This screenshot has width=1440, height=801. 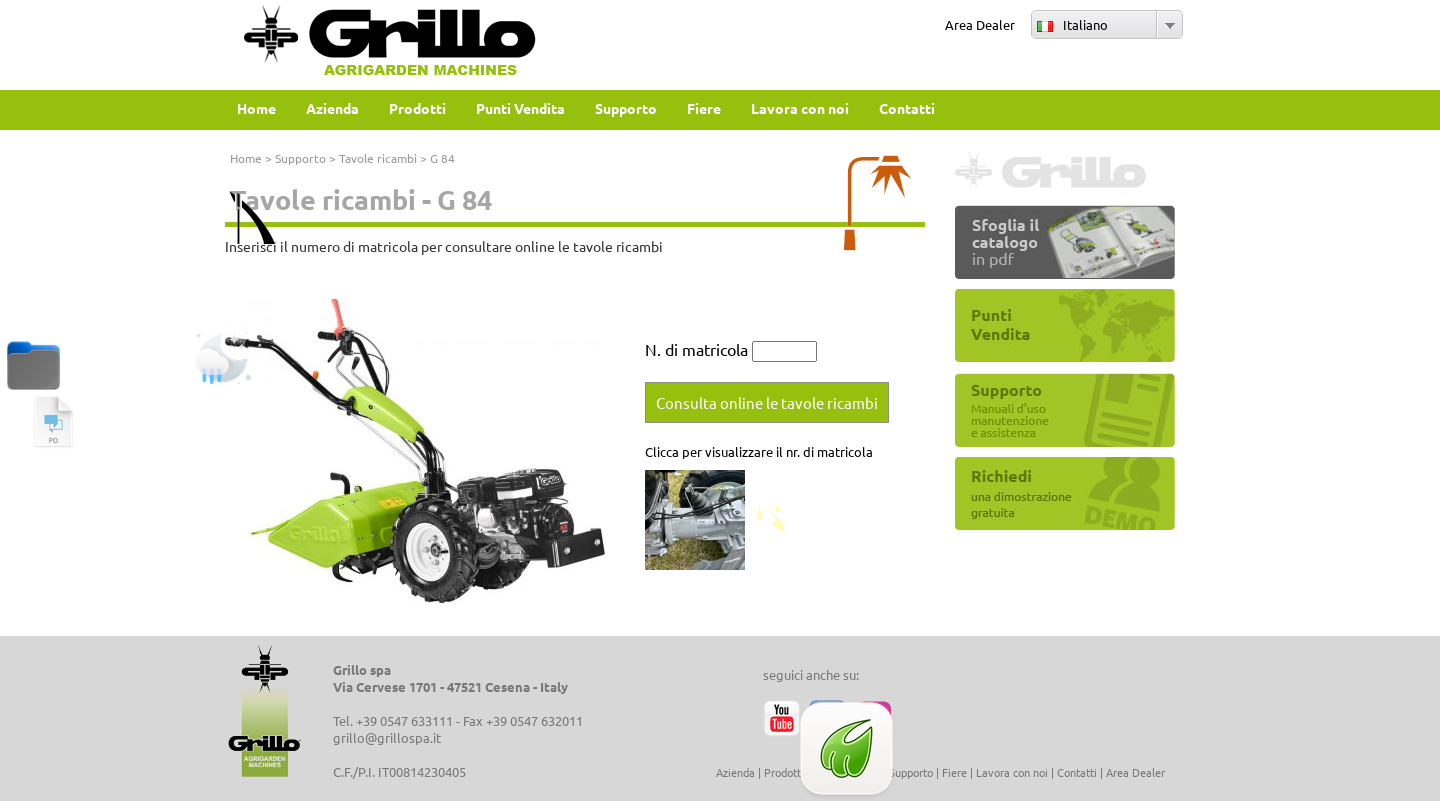 What do you see at coordinates (53, 422) in the screenshot?
I see `a PO translation file` at bounding box center [53, 422].